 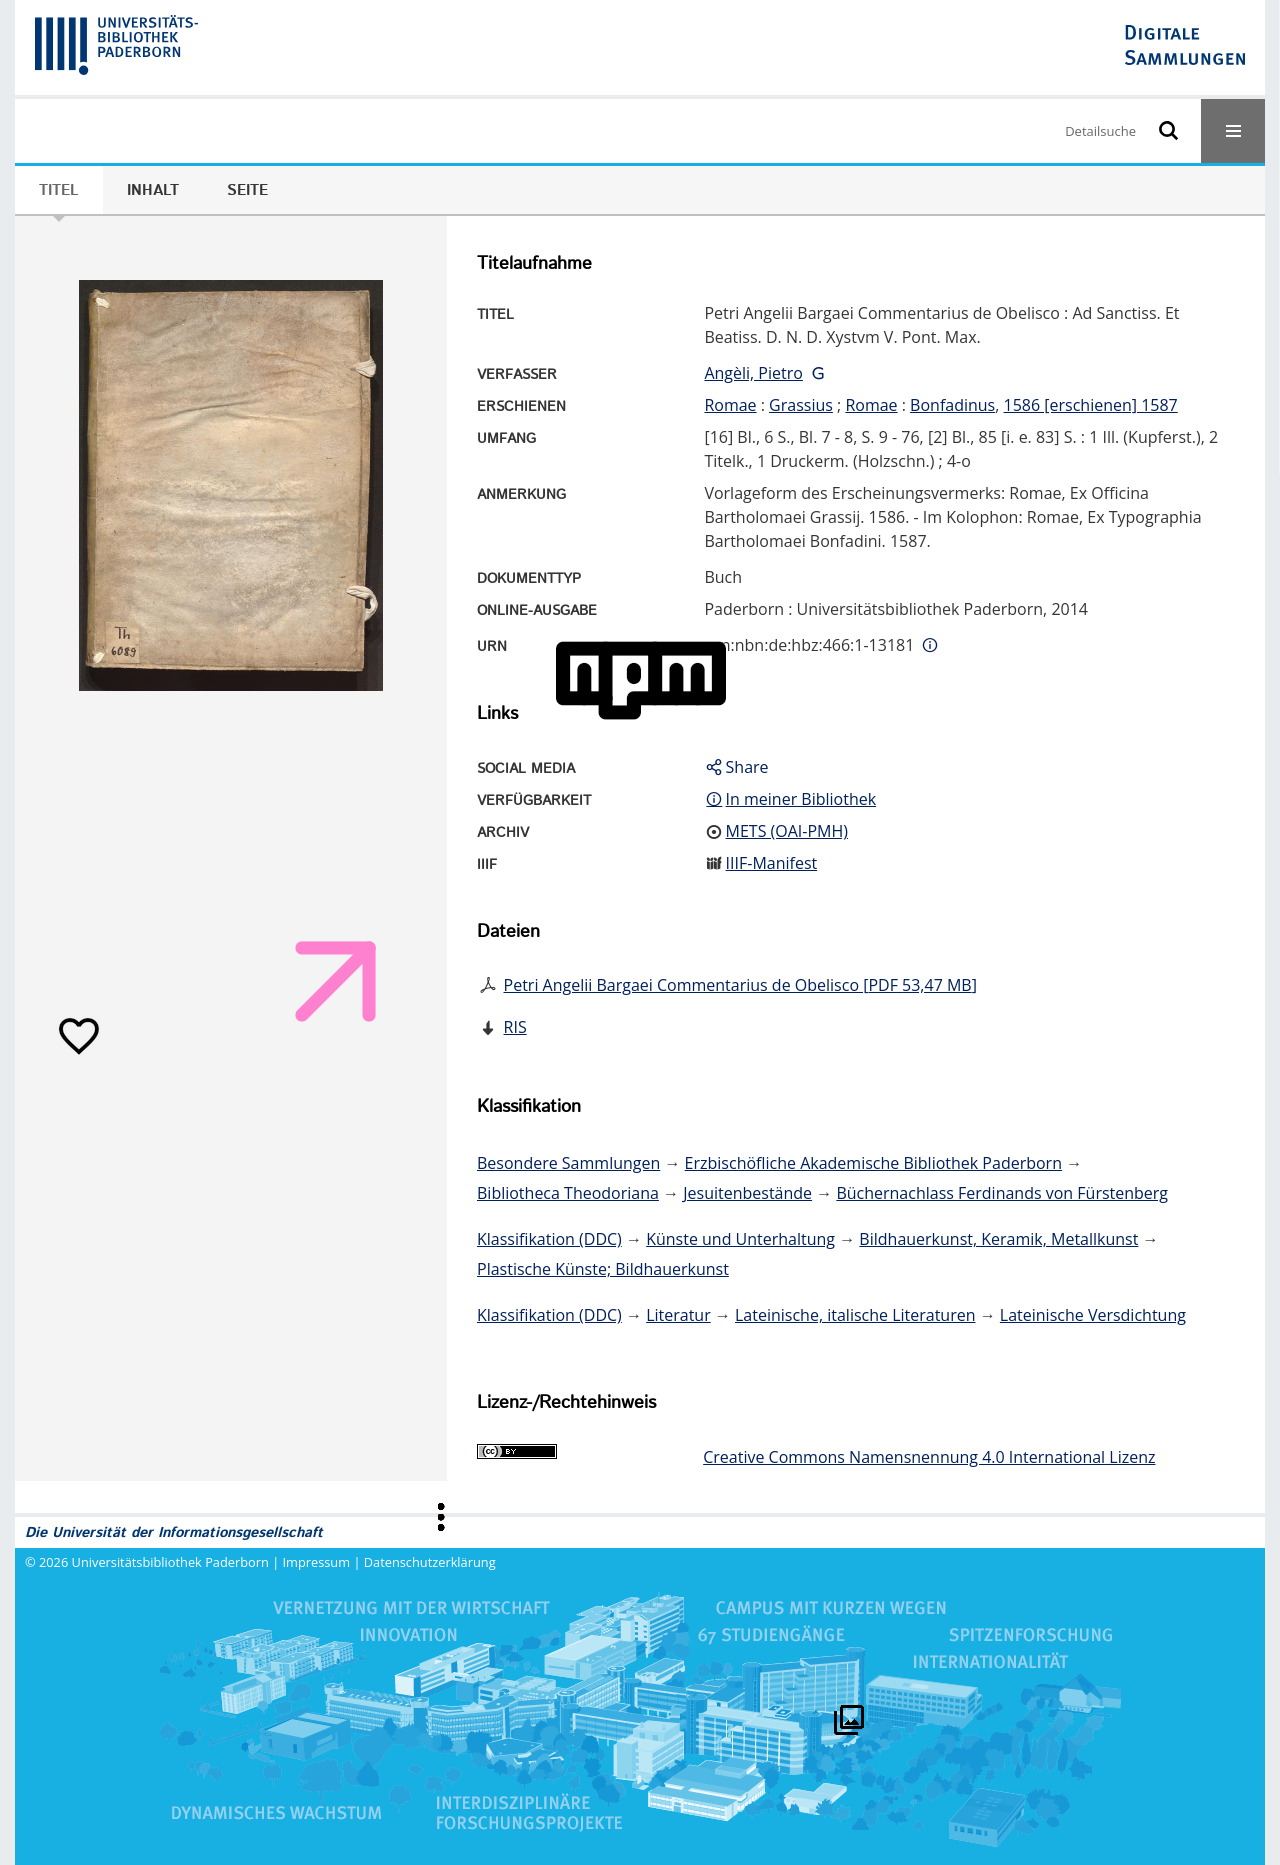 What do you see at coordinates (641, 677) in the screenshot?
I see `npm package manager logo` at bounding box center [641, 677].